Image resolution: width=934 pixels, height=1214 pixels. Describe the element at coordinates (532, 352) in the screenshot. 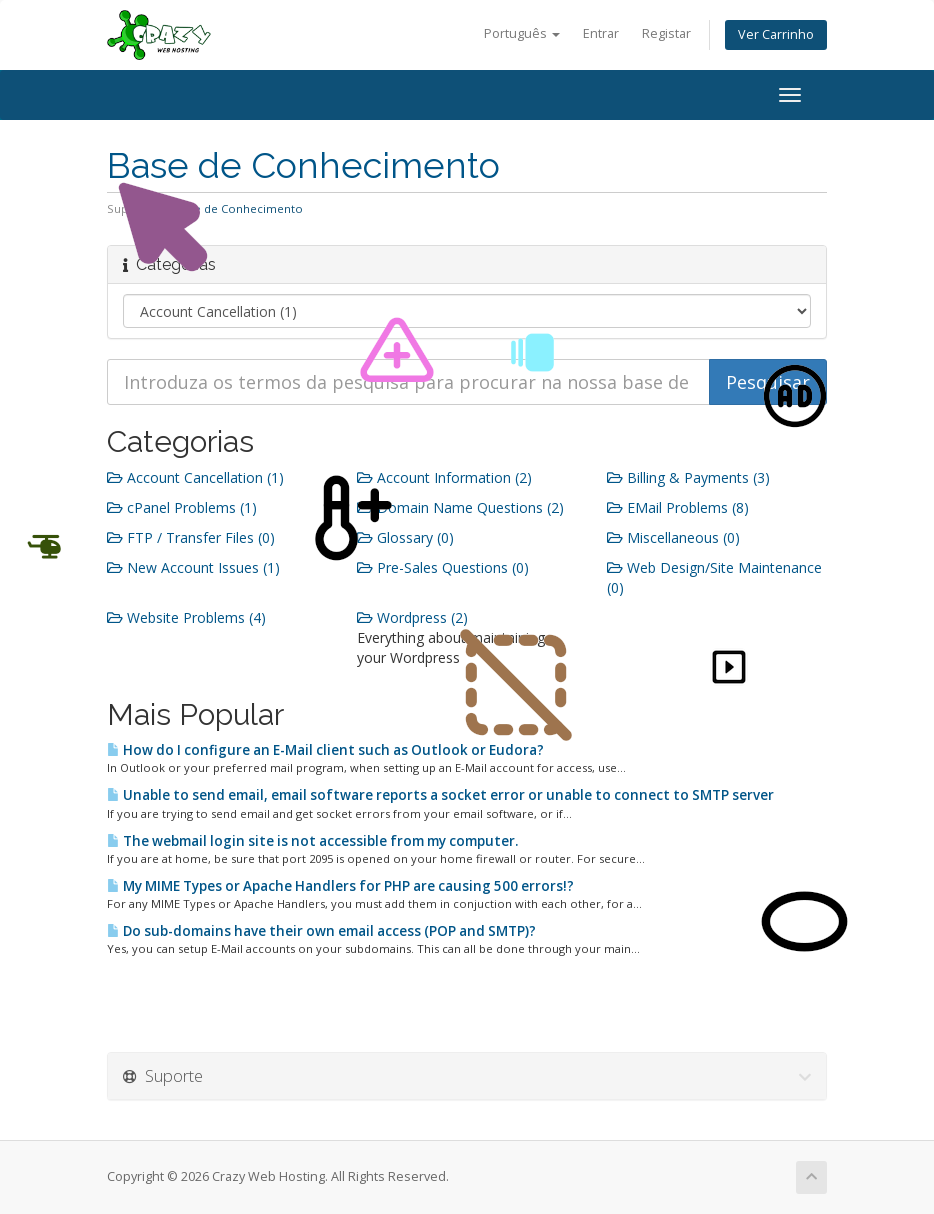

I see `view version history` at that location.